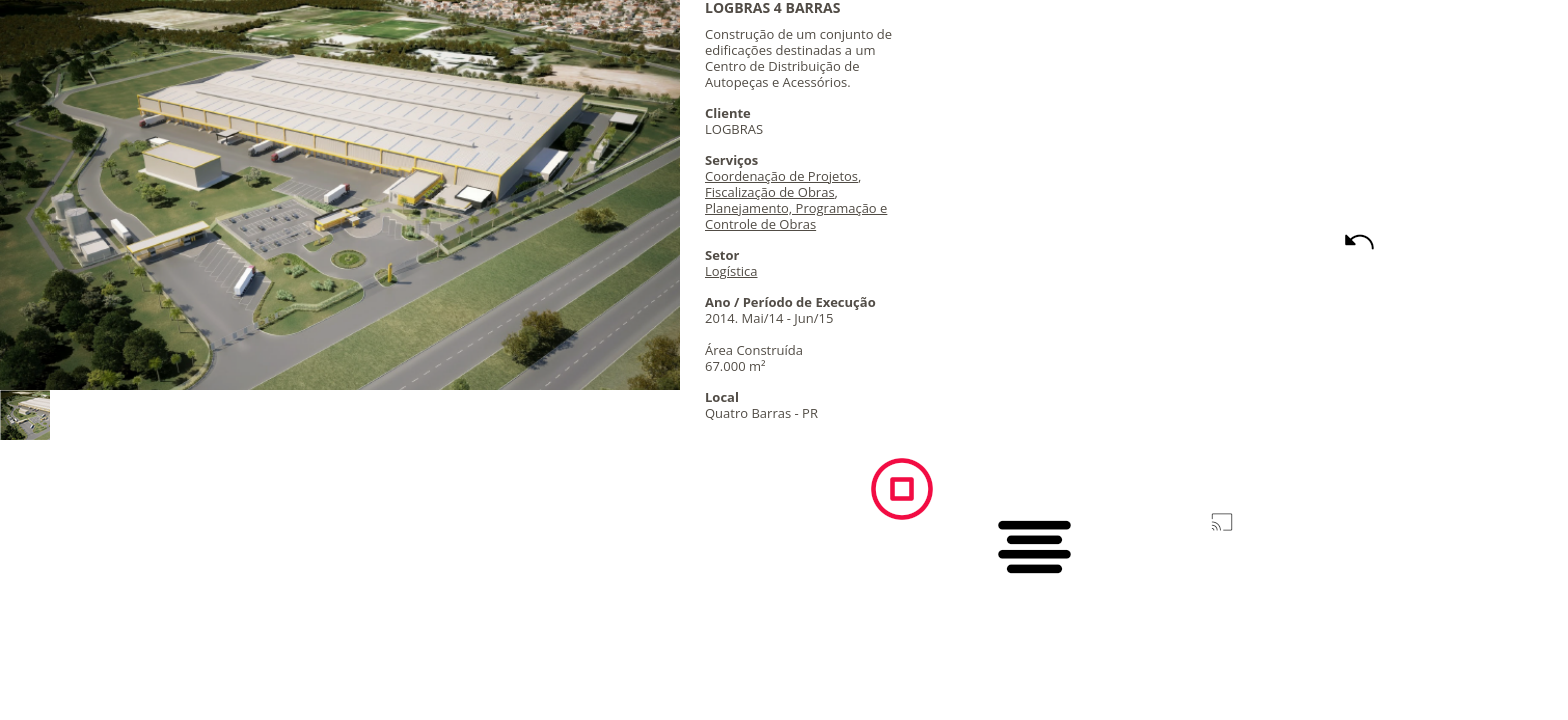 This screenshot has height=720, width=1568. Describe the element at coordinates (1034, 548) in the screenshot. I see `center align text` at that location.